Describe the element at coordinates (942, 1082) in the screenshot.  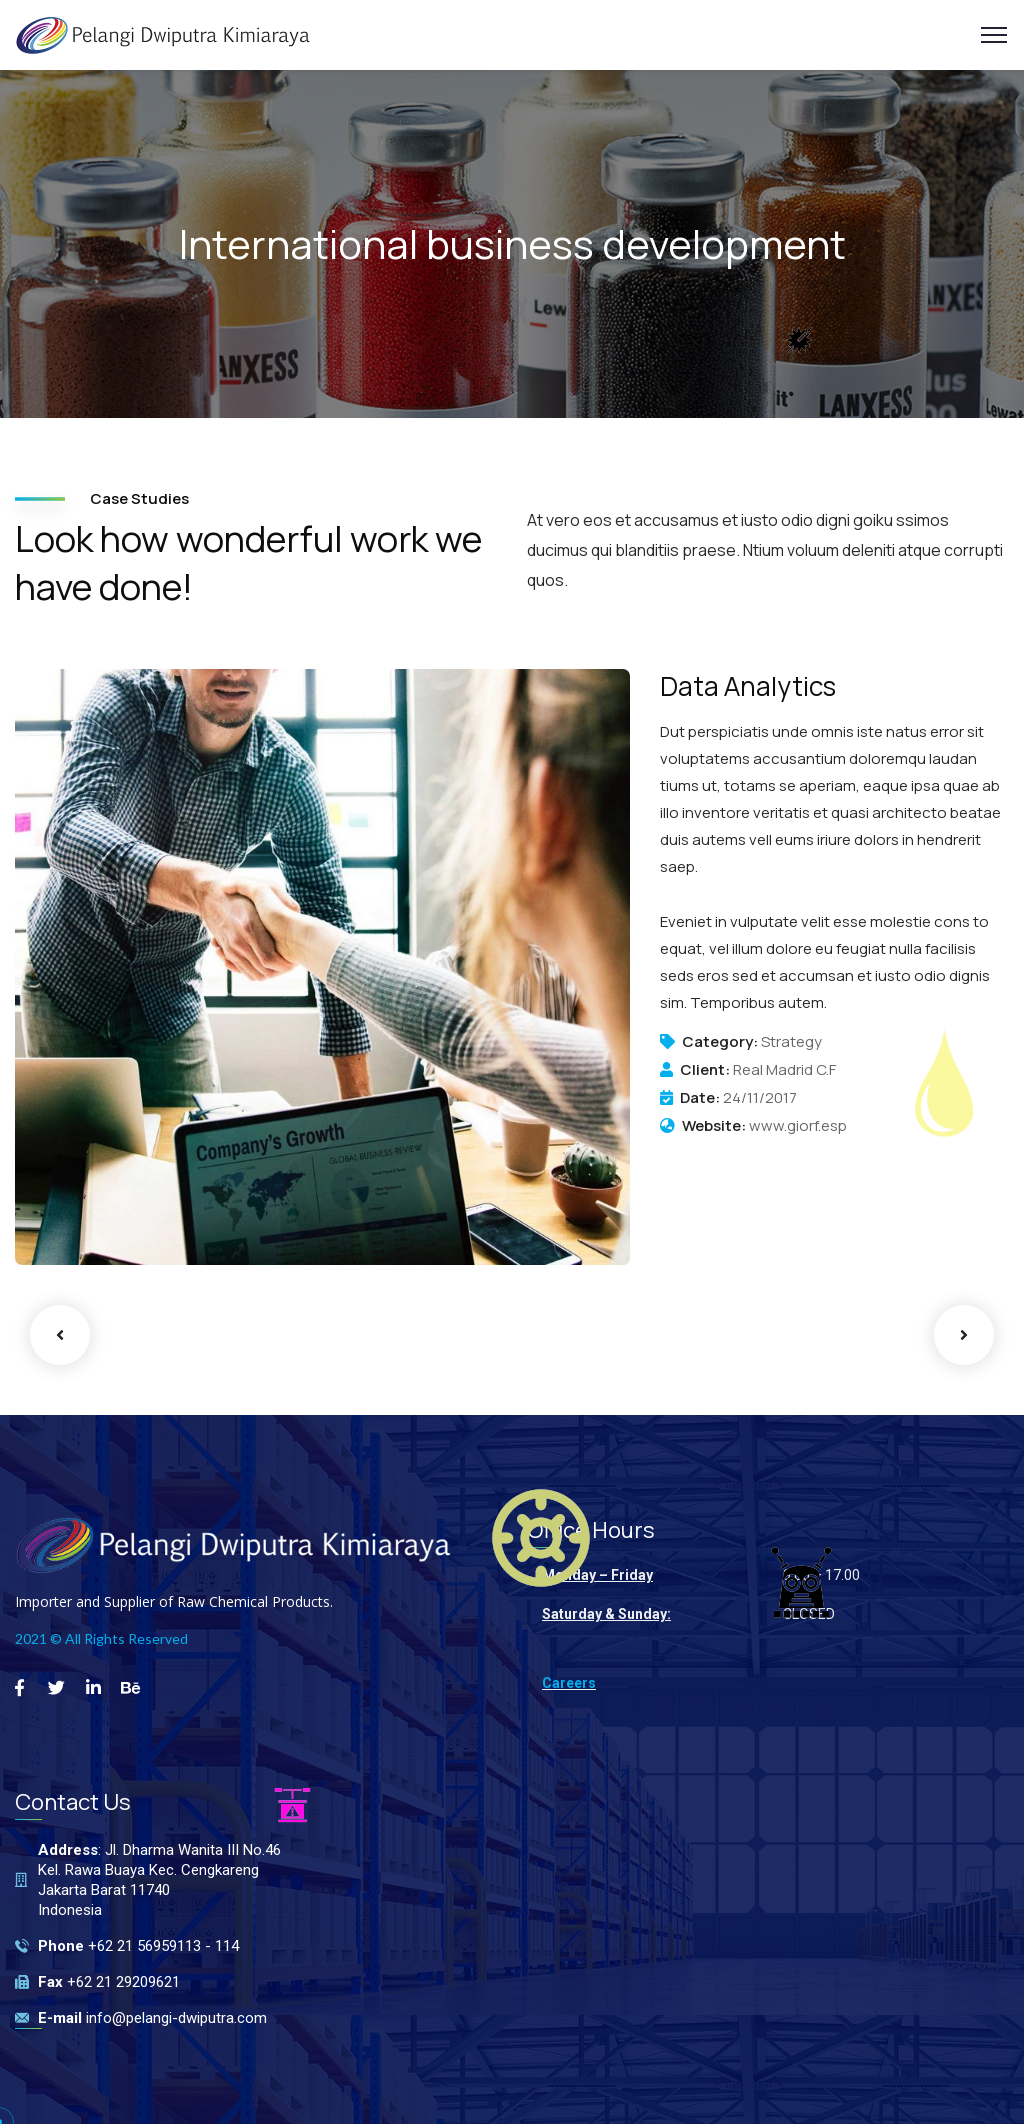
I see `indicates water or liquid-related feature` at that location.